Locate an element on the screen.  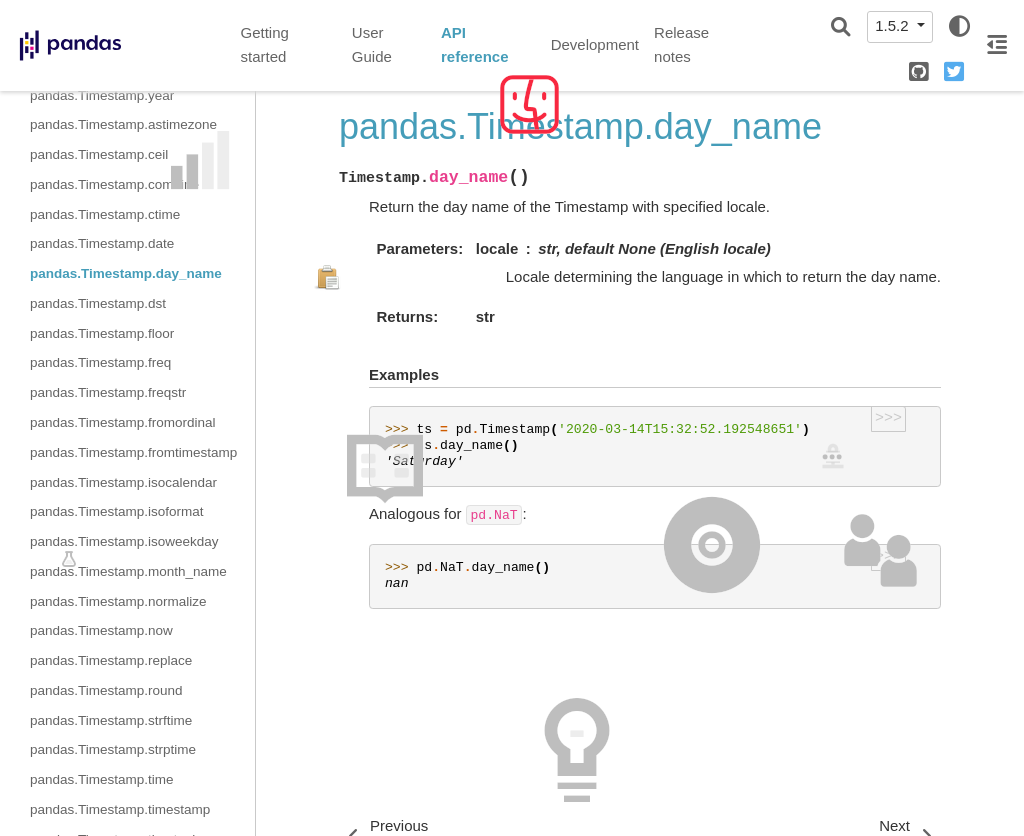
view information or help details is located at coordinates (577, 750).